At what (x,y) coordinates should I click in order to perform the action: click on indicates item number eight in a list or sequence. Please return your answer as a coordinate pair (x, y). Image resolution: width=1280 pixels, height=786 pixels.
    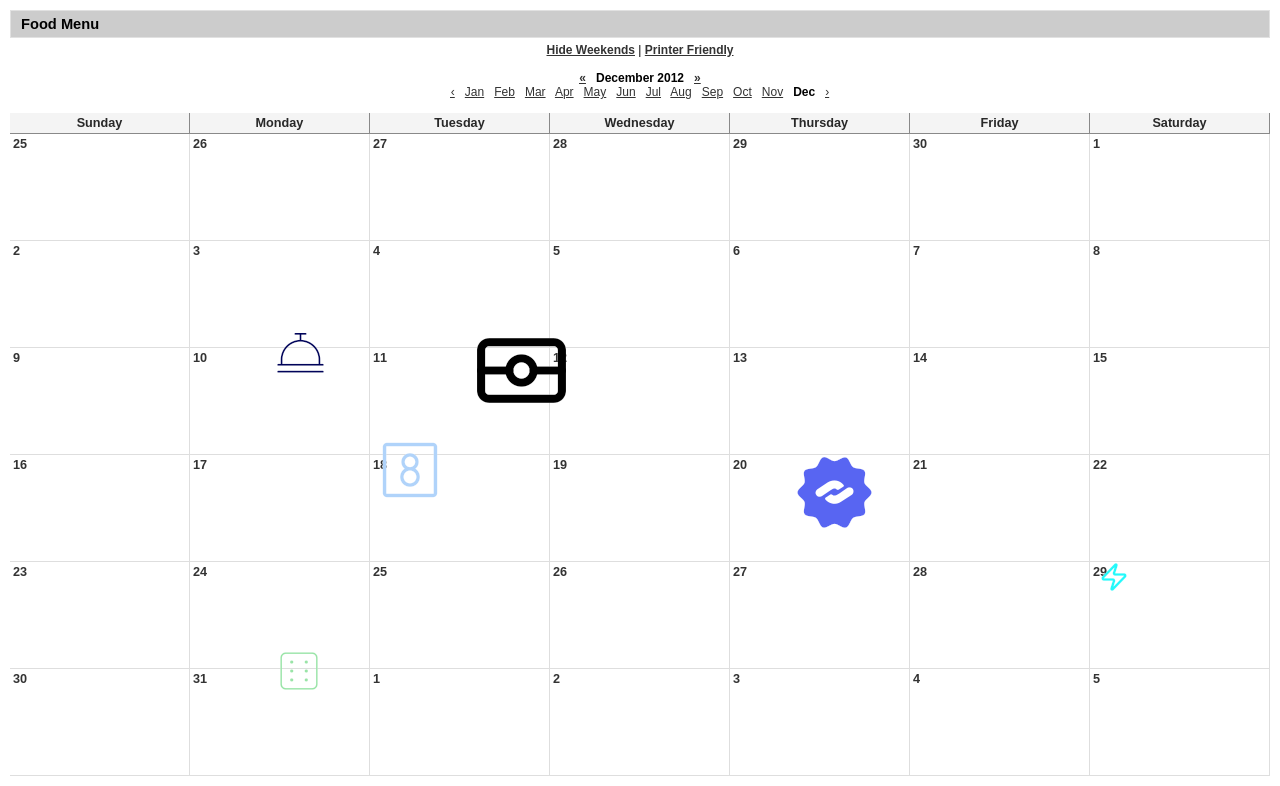
    Looking at the image, I should click on (410, 470).